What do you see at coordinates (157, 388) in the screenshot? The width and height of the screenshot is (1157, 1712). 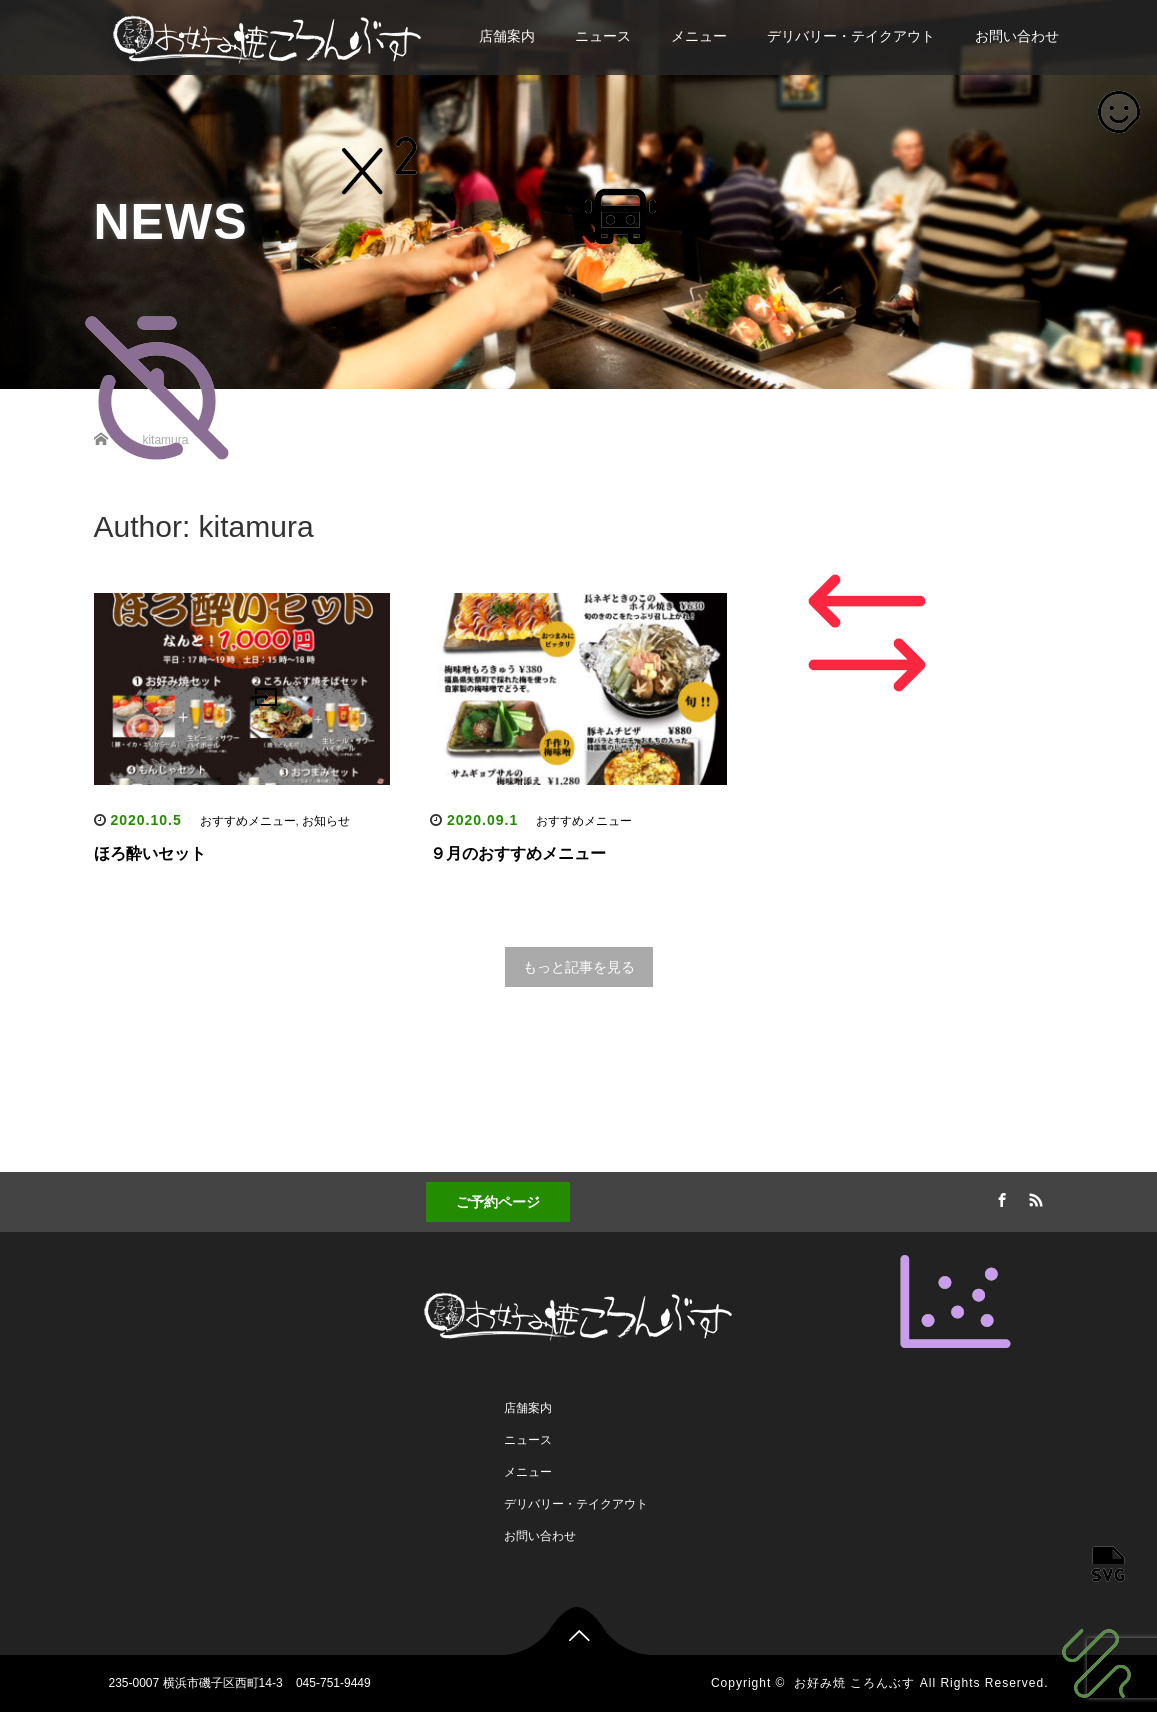 I see `disable or cancel timer` at bounding box center [157, 388].